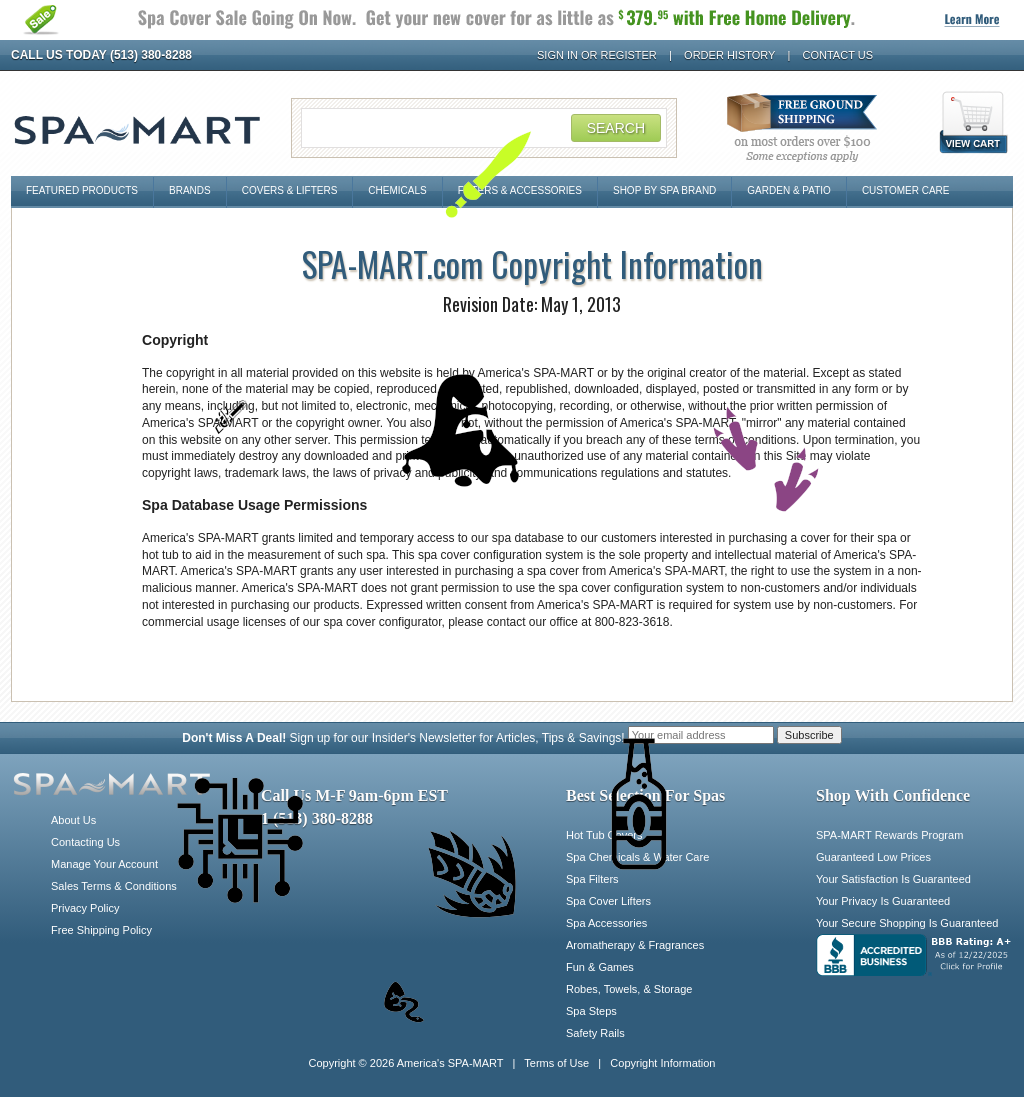 This screenshot has height=1097, width=1024. Describe the element at coordinates (460, 430) in the screenshot. I see `slime enemy or creature in a game interface` at that location.